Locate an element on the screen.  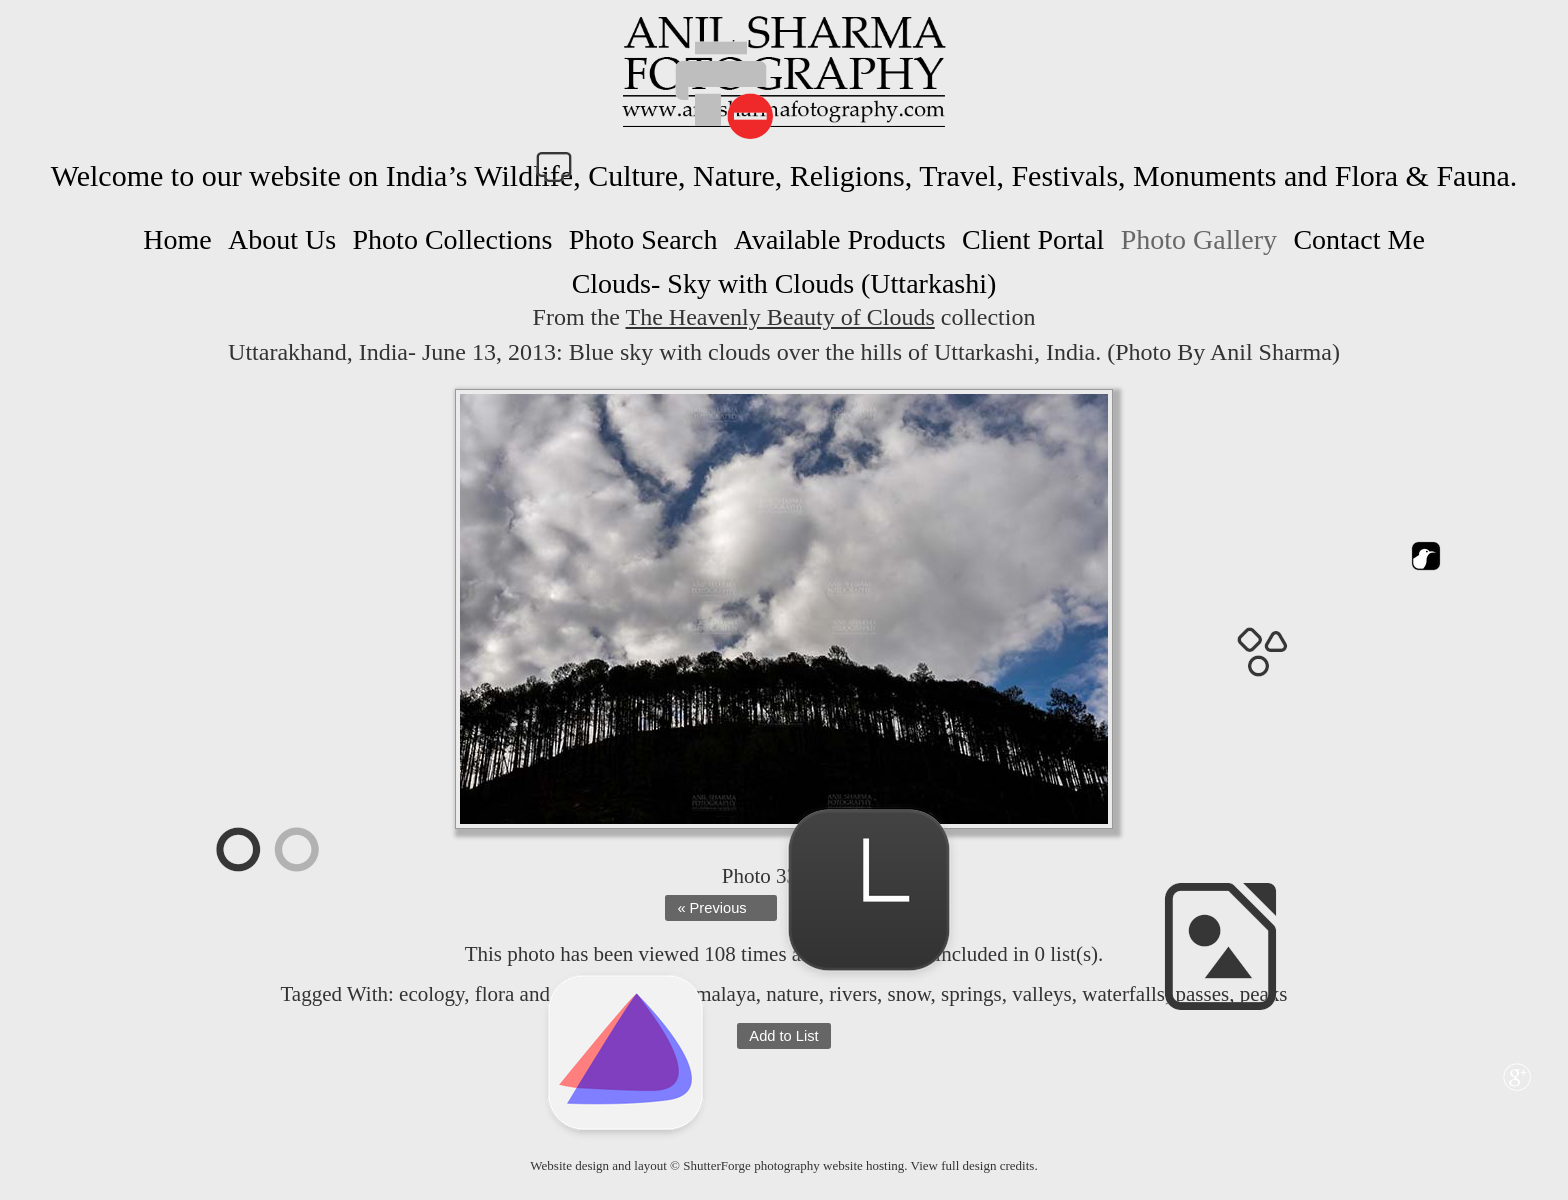
access symbols and special characters is located at coordinates (1262, 652).